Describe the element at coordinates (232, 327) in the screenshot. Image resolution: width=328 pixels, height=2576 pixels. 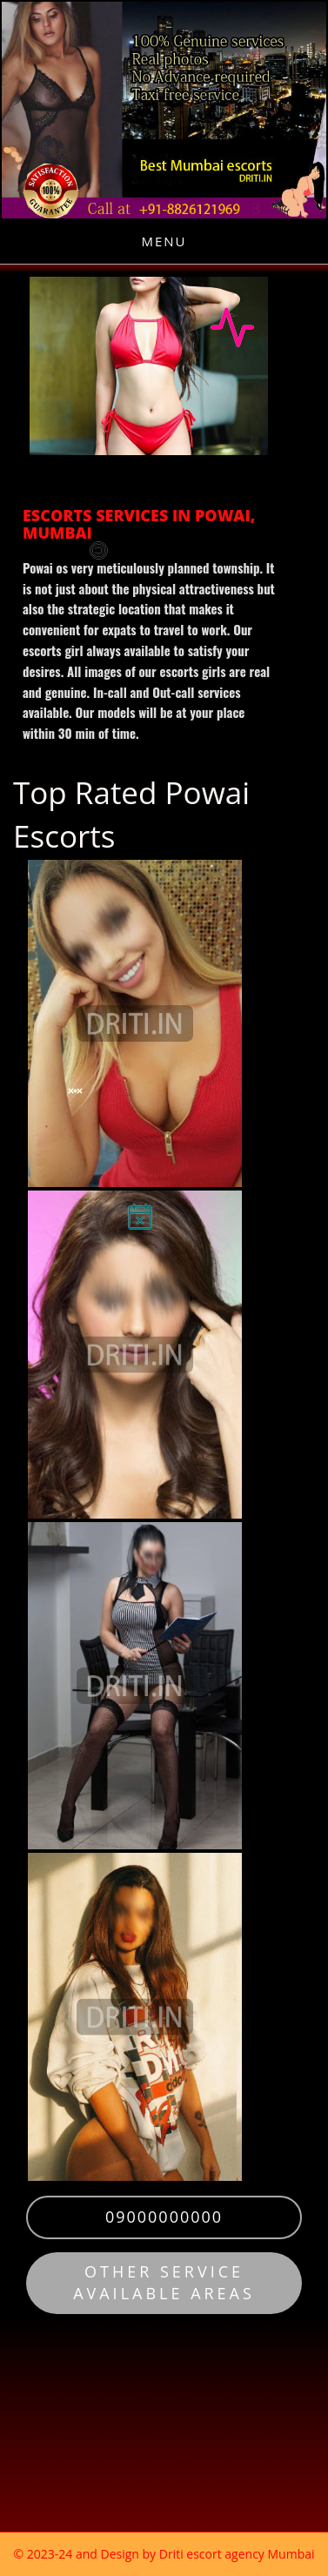
I see `view activity or health metrics` at that location.